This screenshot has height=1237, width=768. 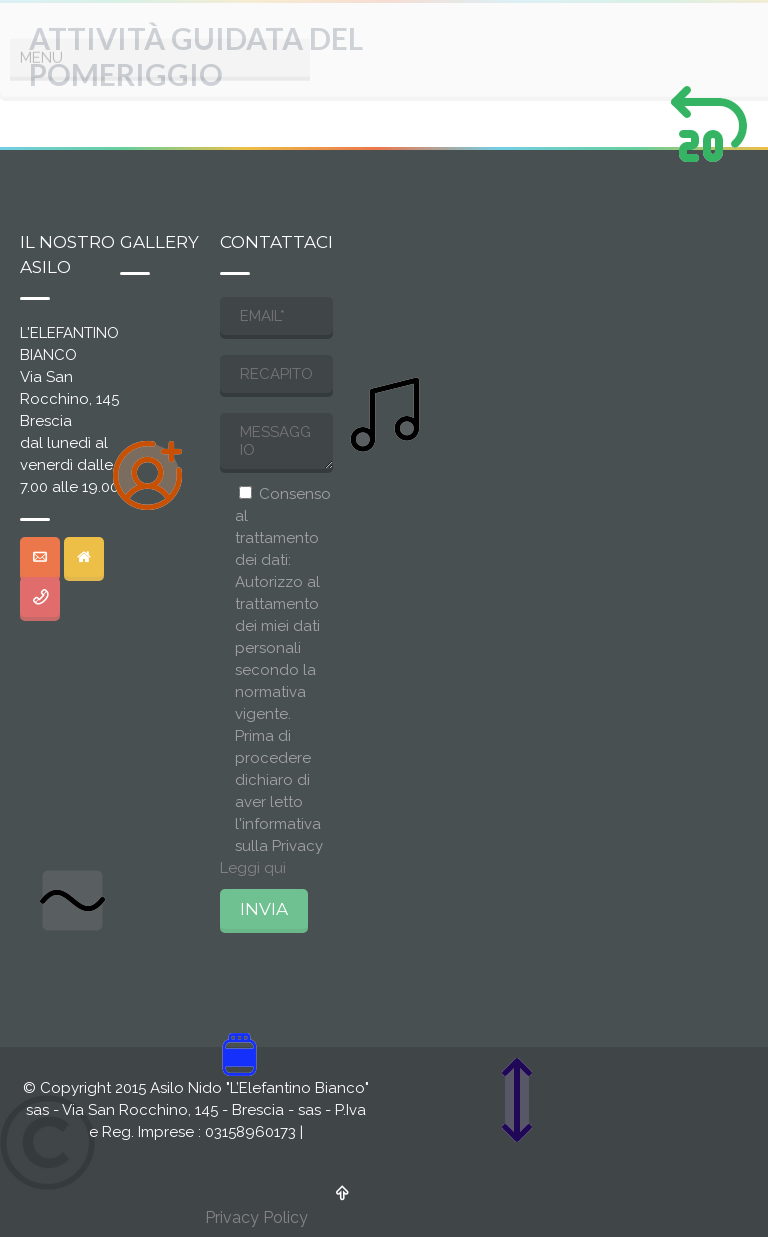 What do you see at coordinates (72, 900) in the screenshot?
I see `indicates approximate or similar value` at bounding box center [72, 900].